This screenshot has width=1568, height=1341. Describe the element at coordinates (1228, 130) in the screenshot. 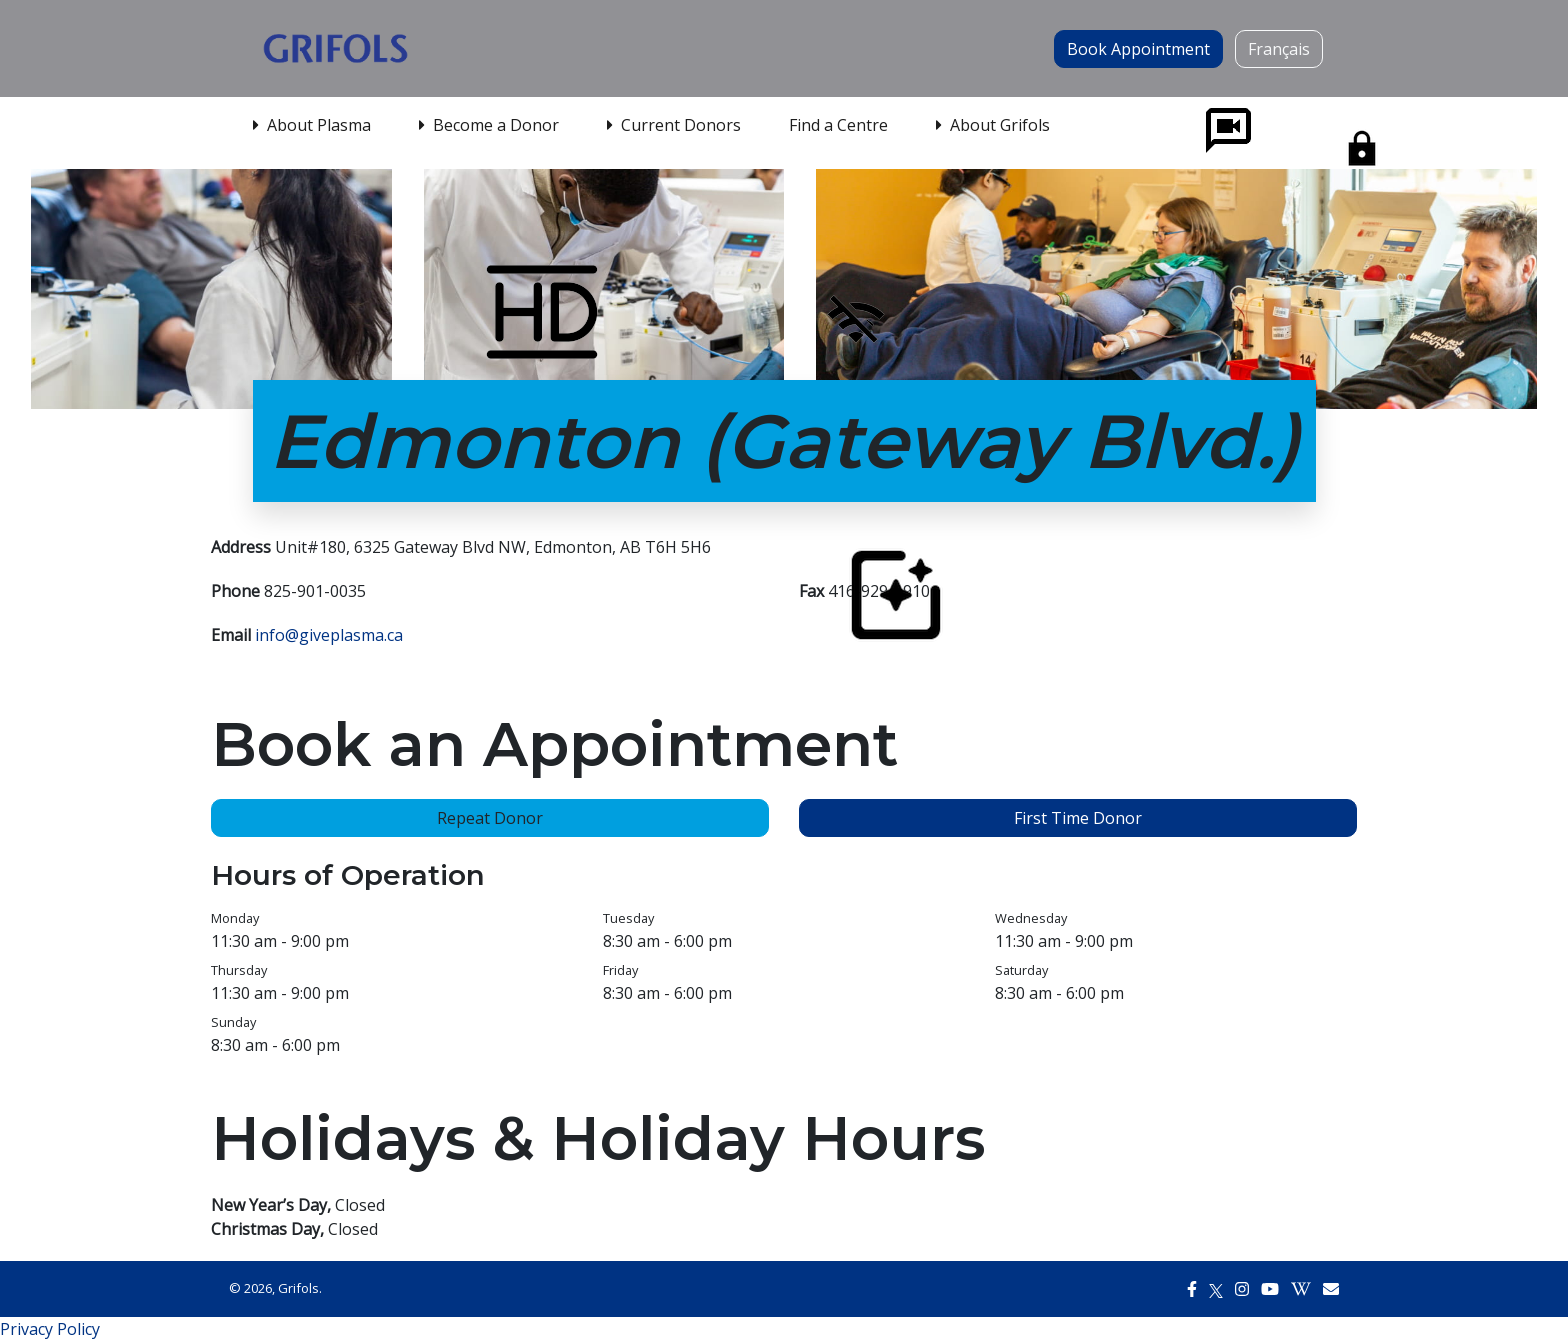

I see `start a video chat conversation` at that location.